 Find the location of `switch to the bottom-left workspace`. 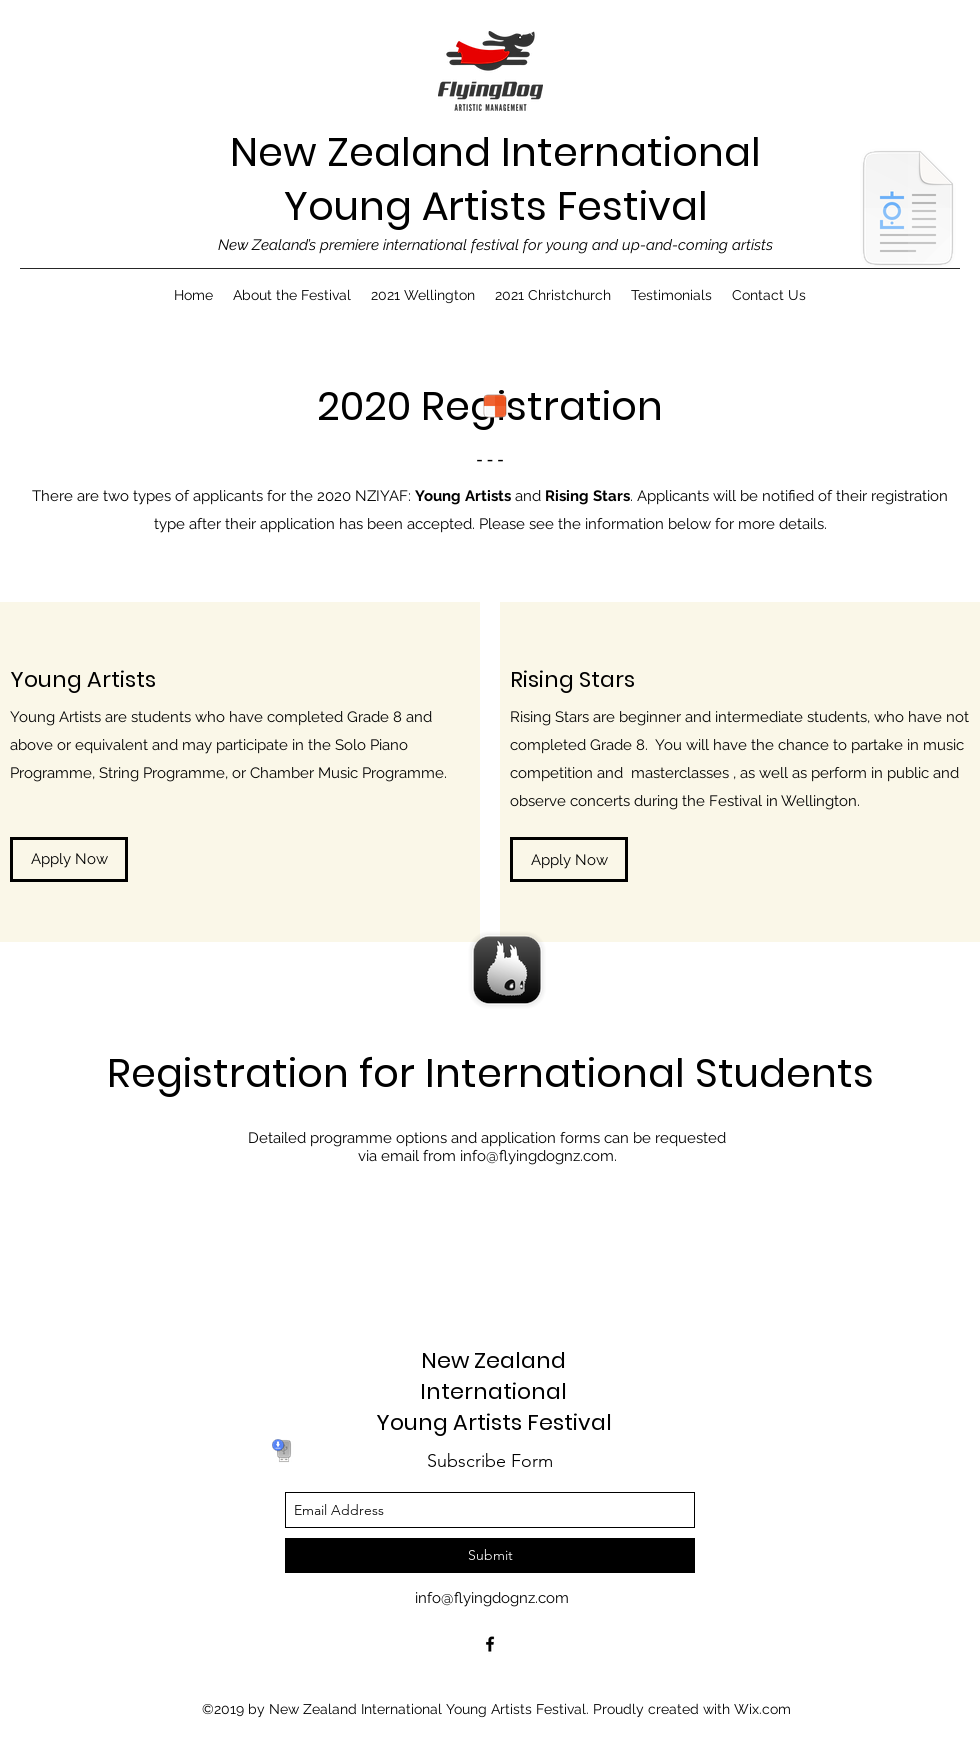

switch to the bottom-left workspace is located at coordinates (495, 406).